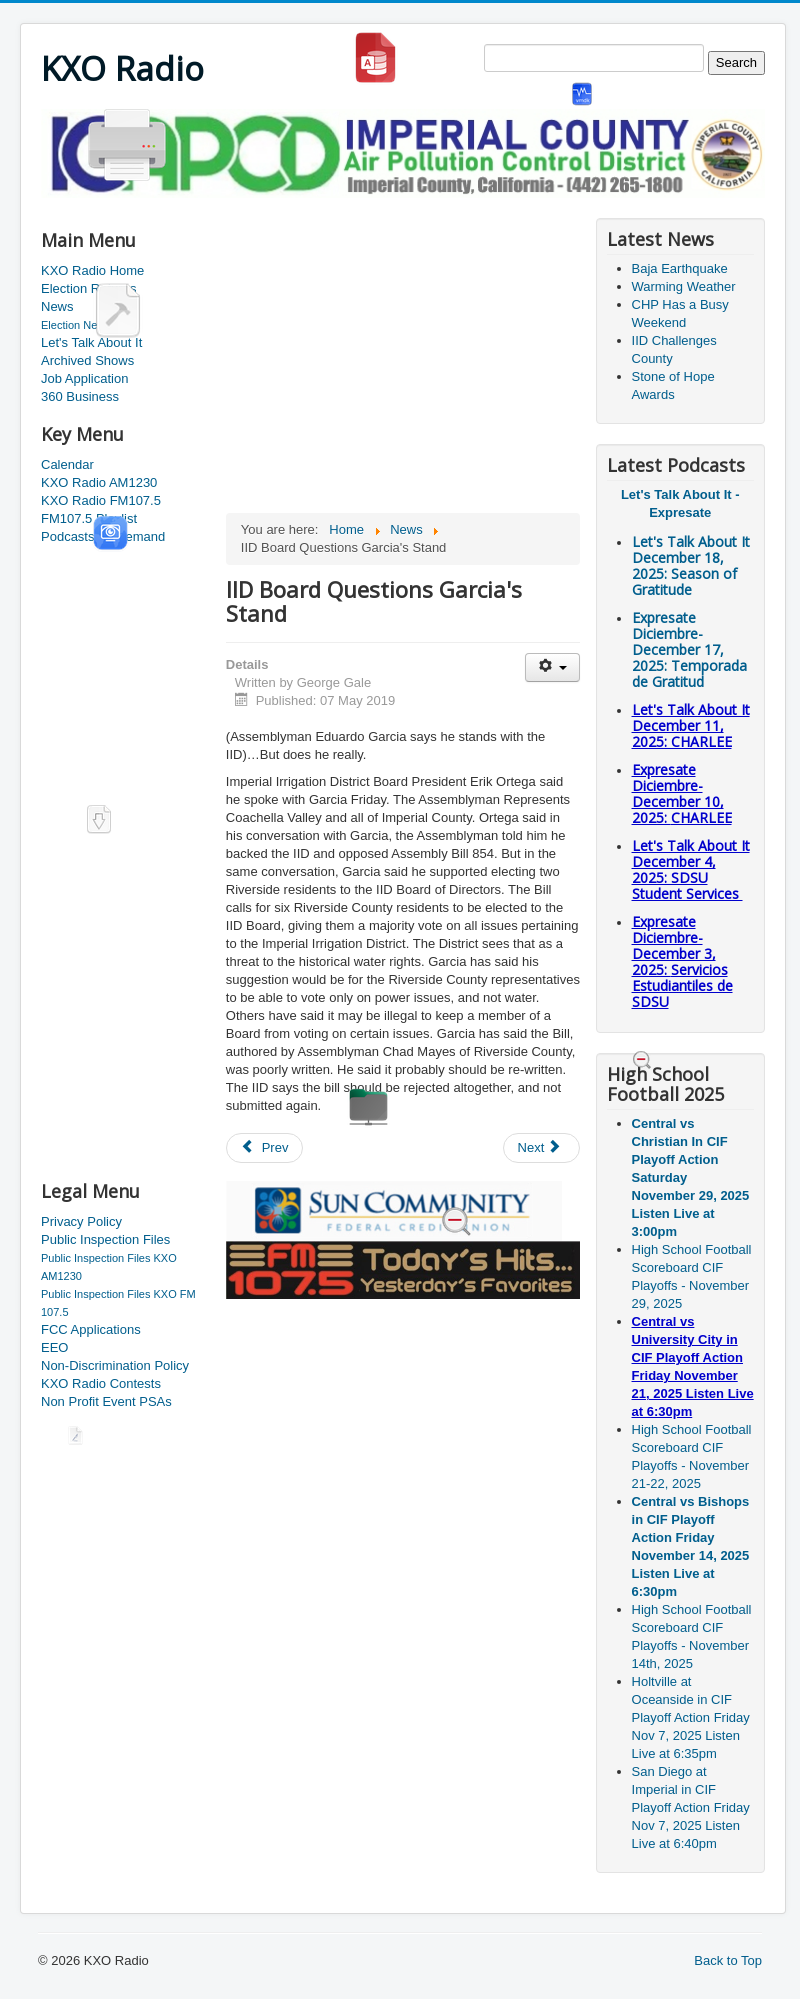 The width and height of the screenshot is (800, 1999). Describe the element at coordinates (110, 533) in the screenshot. I see `access remote desktop or screen sharing settings` at that location.